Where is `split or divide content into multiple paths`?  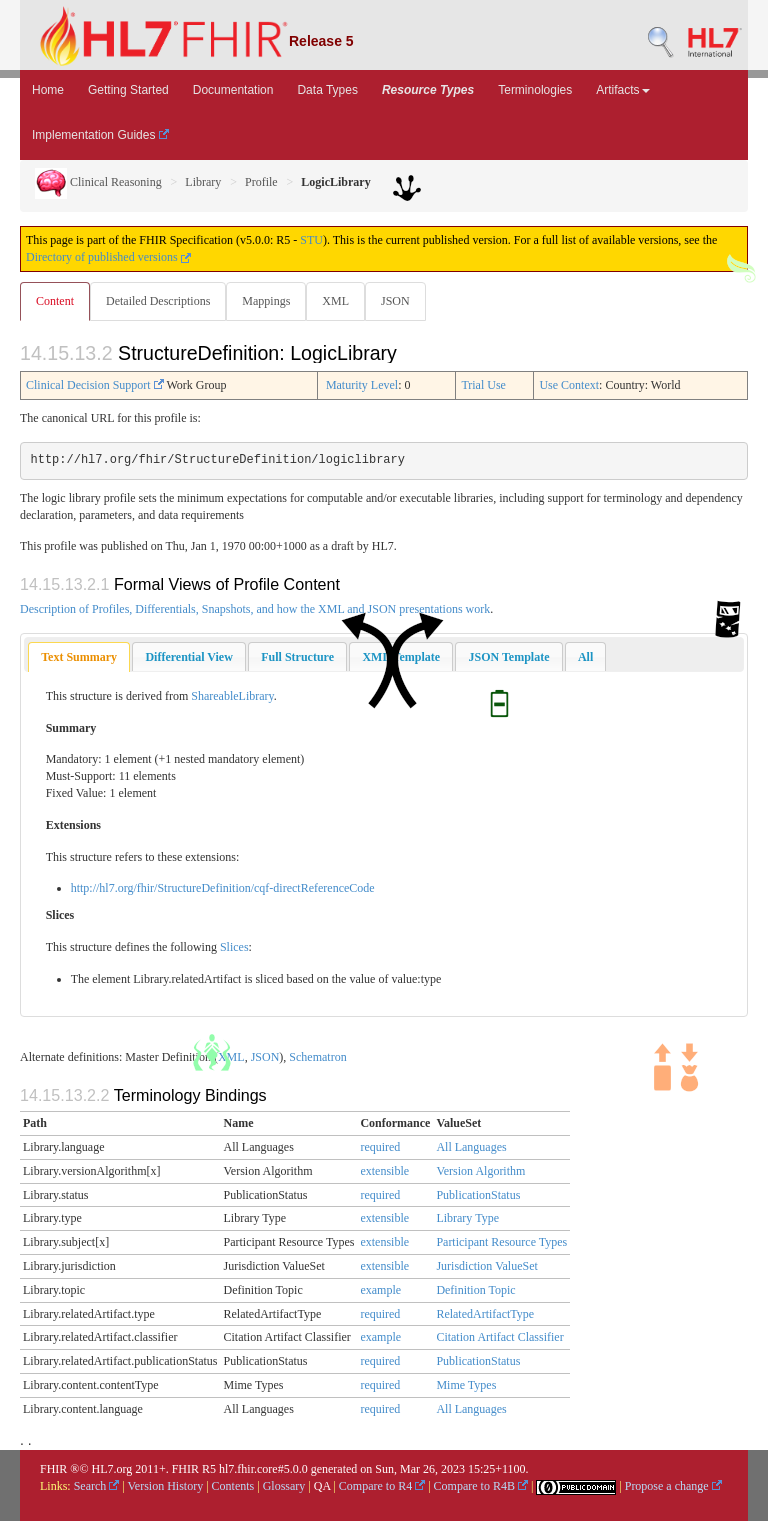
split or divide content into multiple paths is located at coordinates (392, 660).